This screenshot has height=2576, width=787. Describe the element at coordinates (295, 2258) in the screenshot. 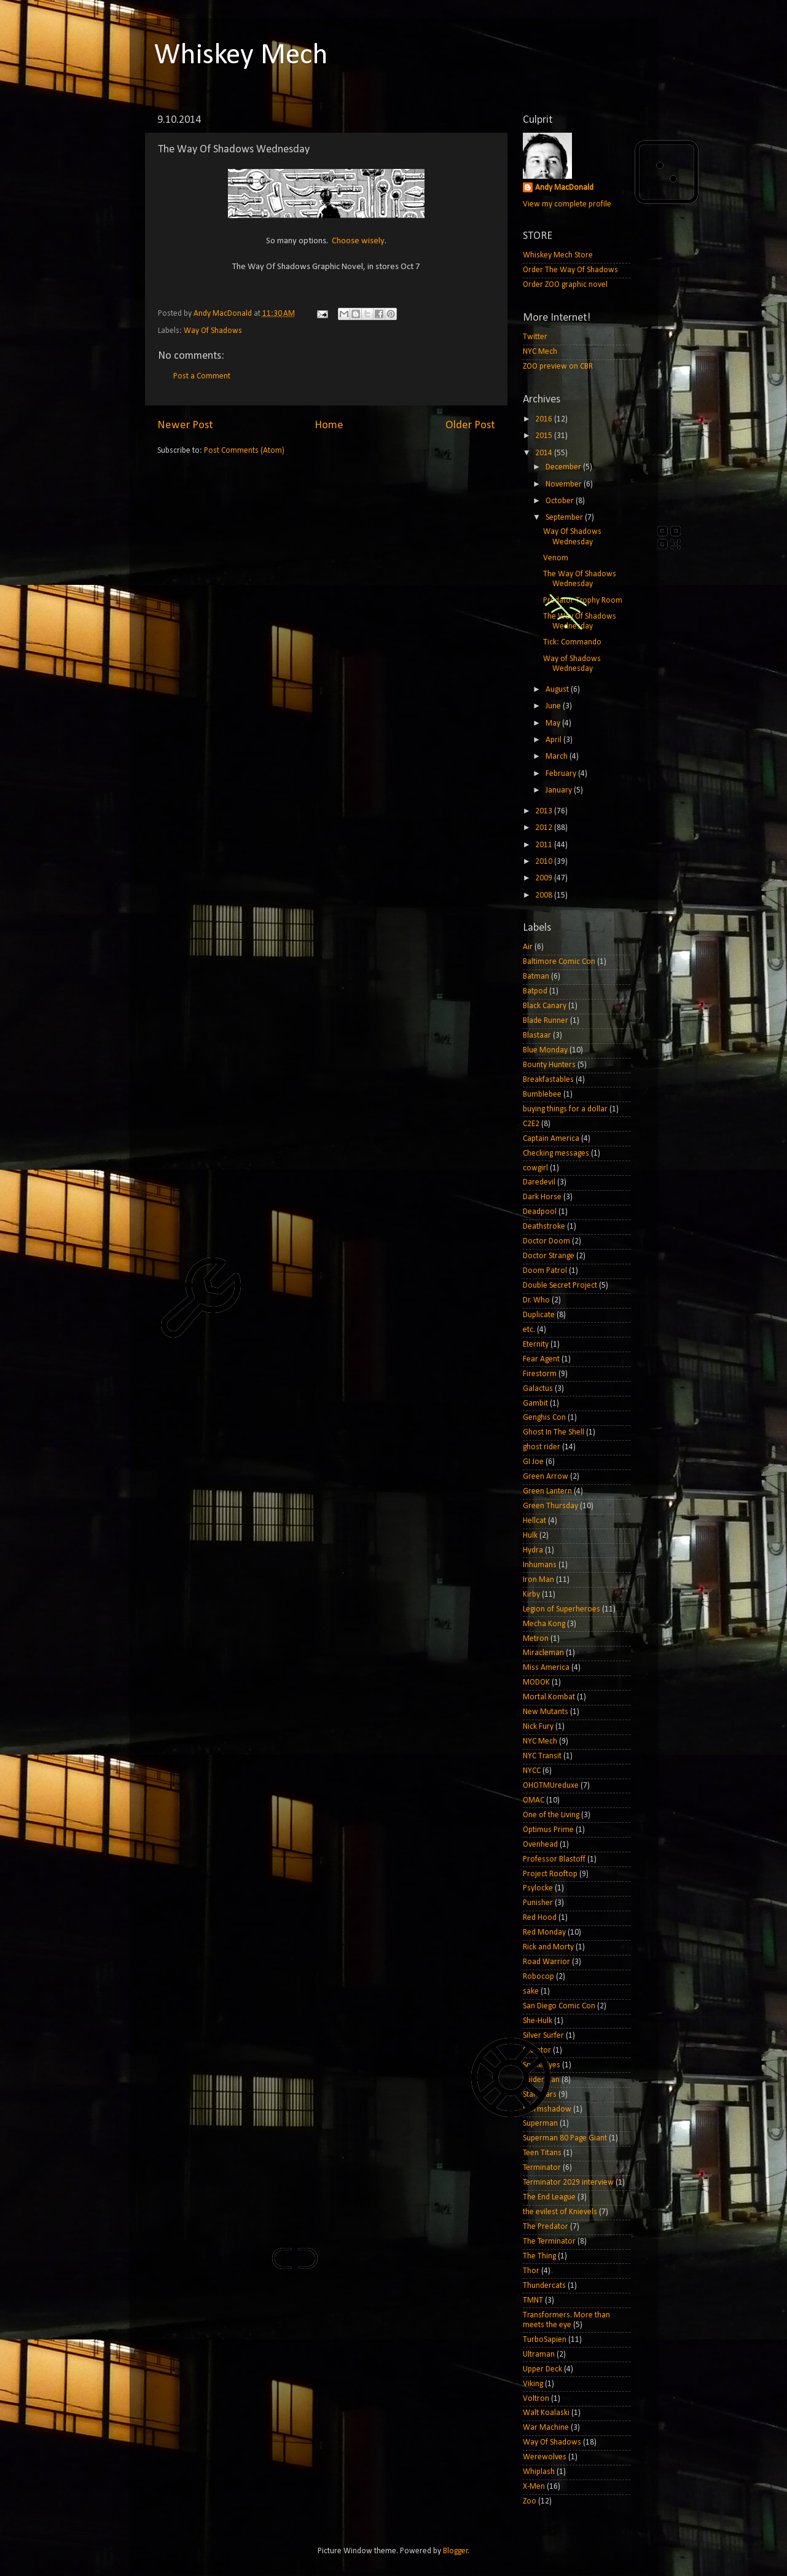

I see `unlink or break a connected item` at that location.